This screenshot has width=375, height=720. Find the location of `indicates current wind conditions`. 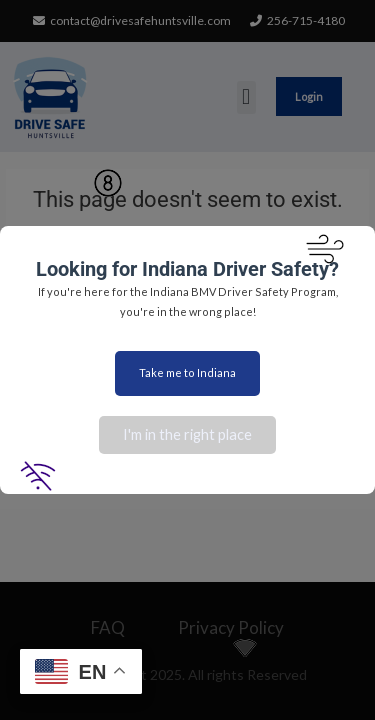

indicates current wind conditions is located at coordinates (325, 249).